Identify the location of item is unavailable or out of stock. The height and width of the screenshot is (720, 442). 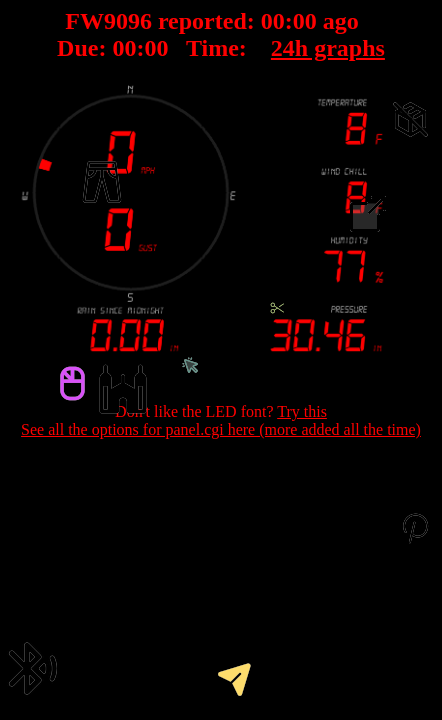
(410, 119).